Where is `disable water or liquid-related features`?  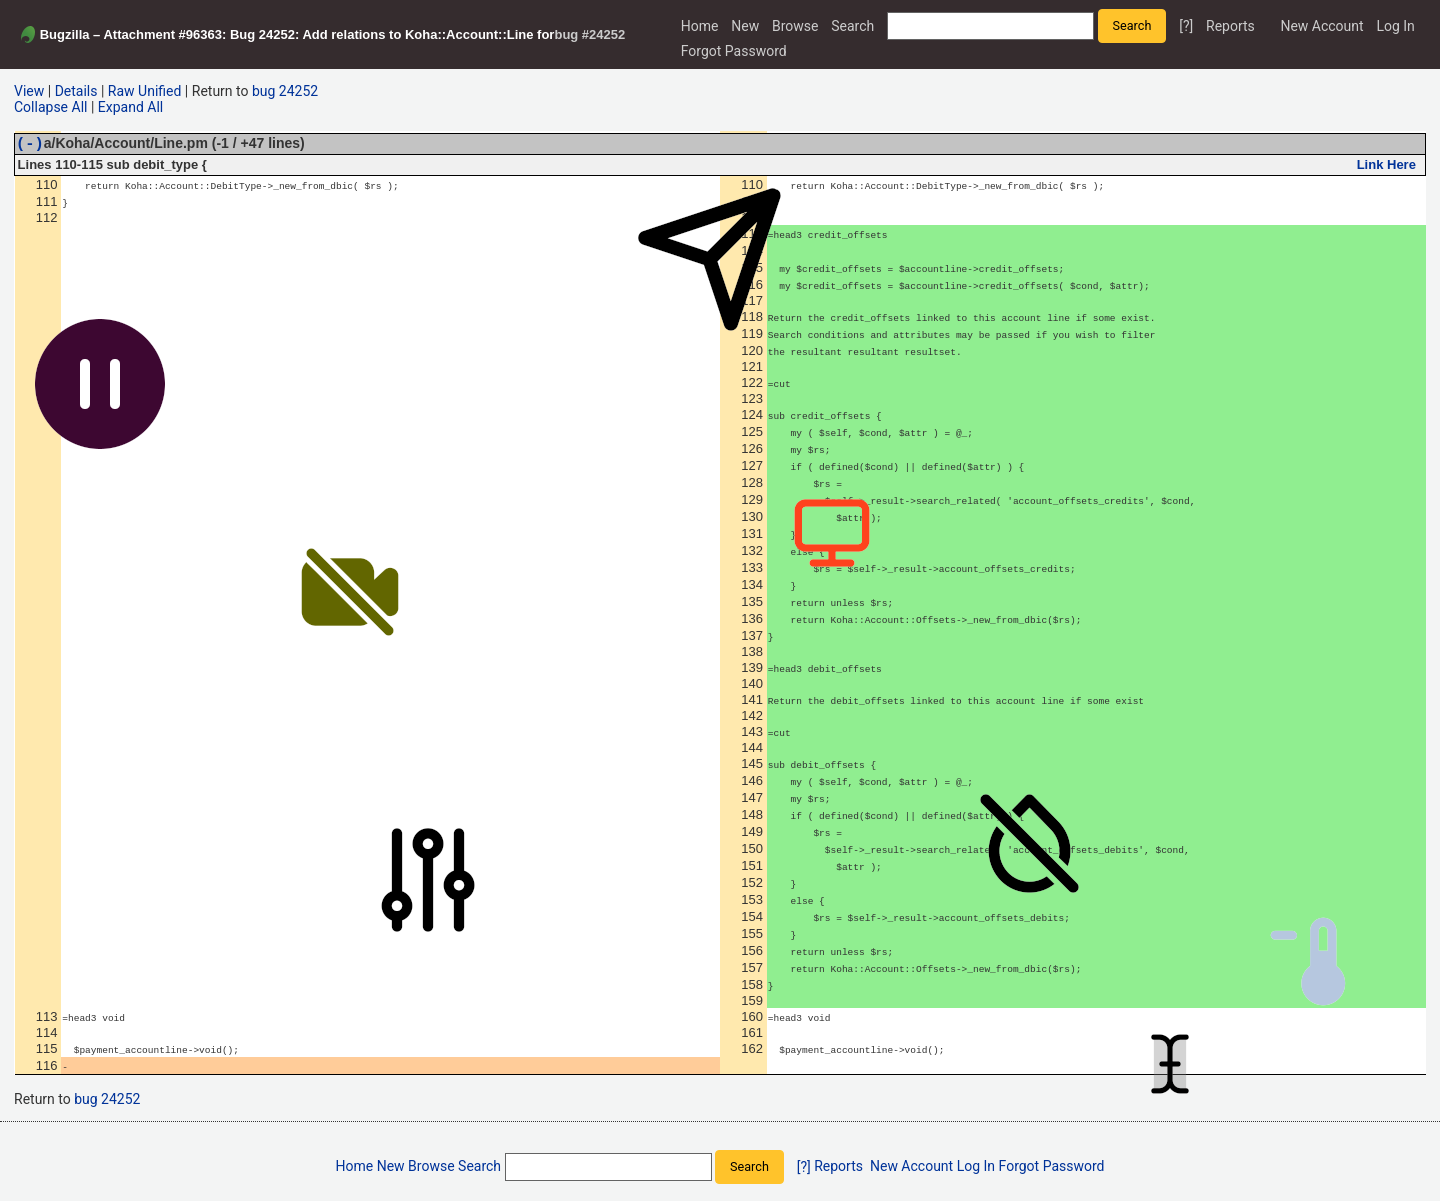
disable water or liquid-related features is located at coordinates (1029, 843).